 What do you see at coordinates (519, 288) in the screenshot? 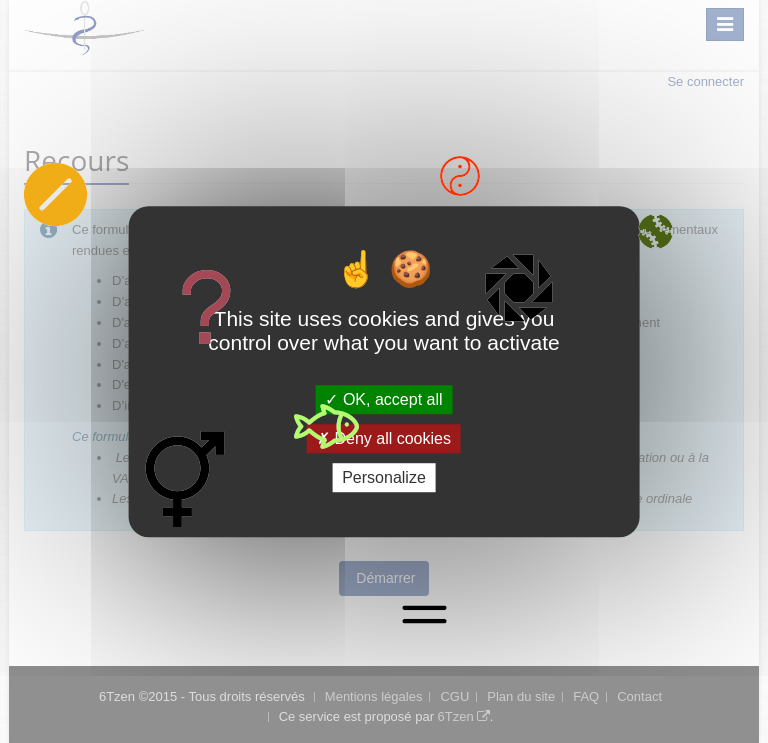
I see `adjust camera aperture settings` at bounding box center [519, 288].